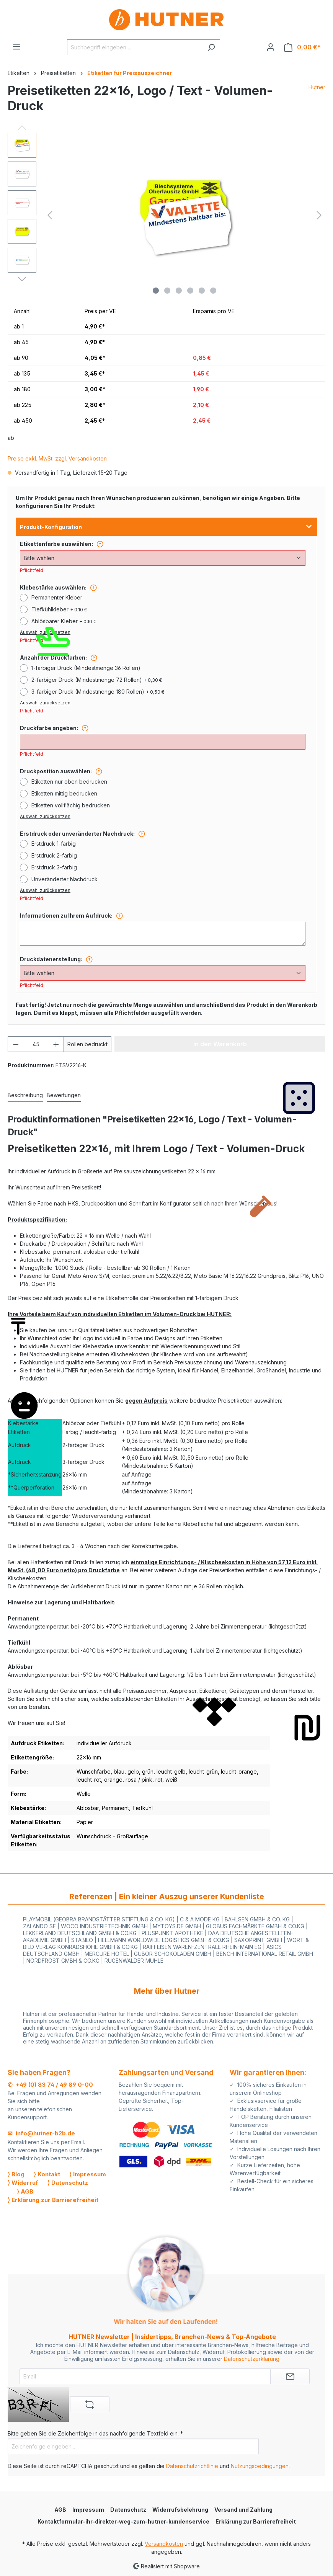 The width and height of the screenshot is (333, 2576). I want to click on indicates kazakhstani tenge currency, so click(18, 1326).